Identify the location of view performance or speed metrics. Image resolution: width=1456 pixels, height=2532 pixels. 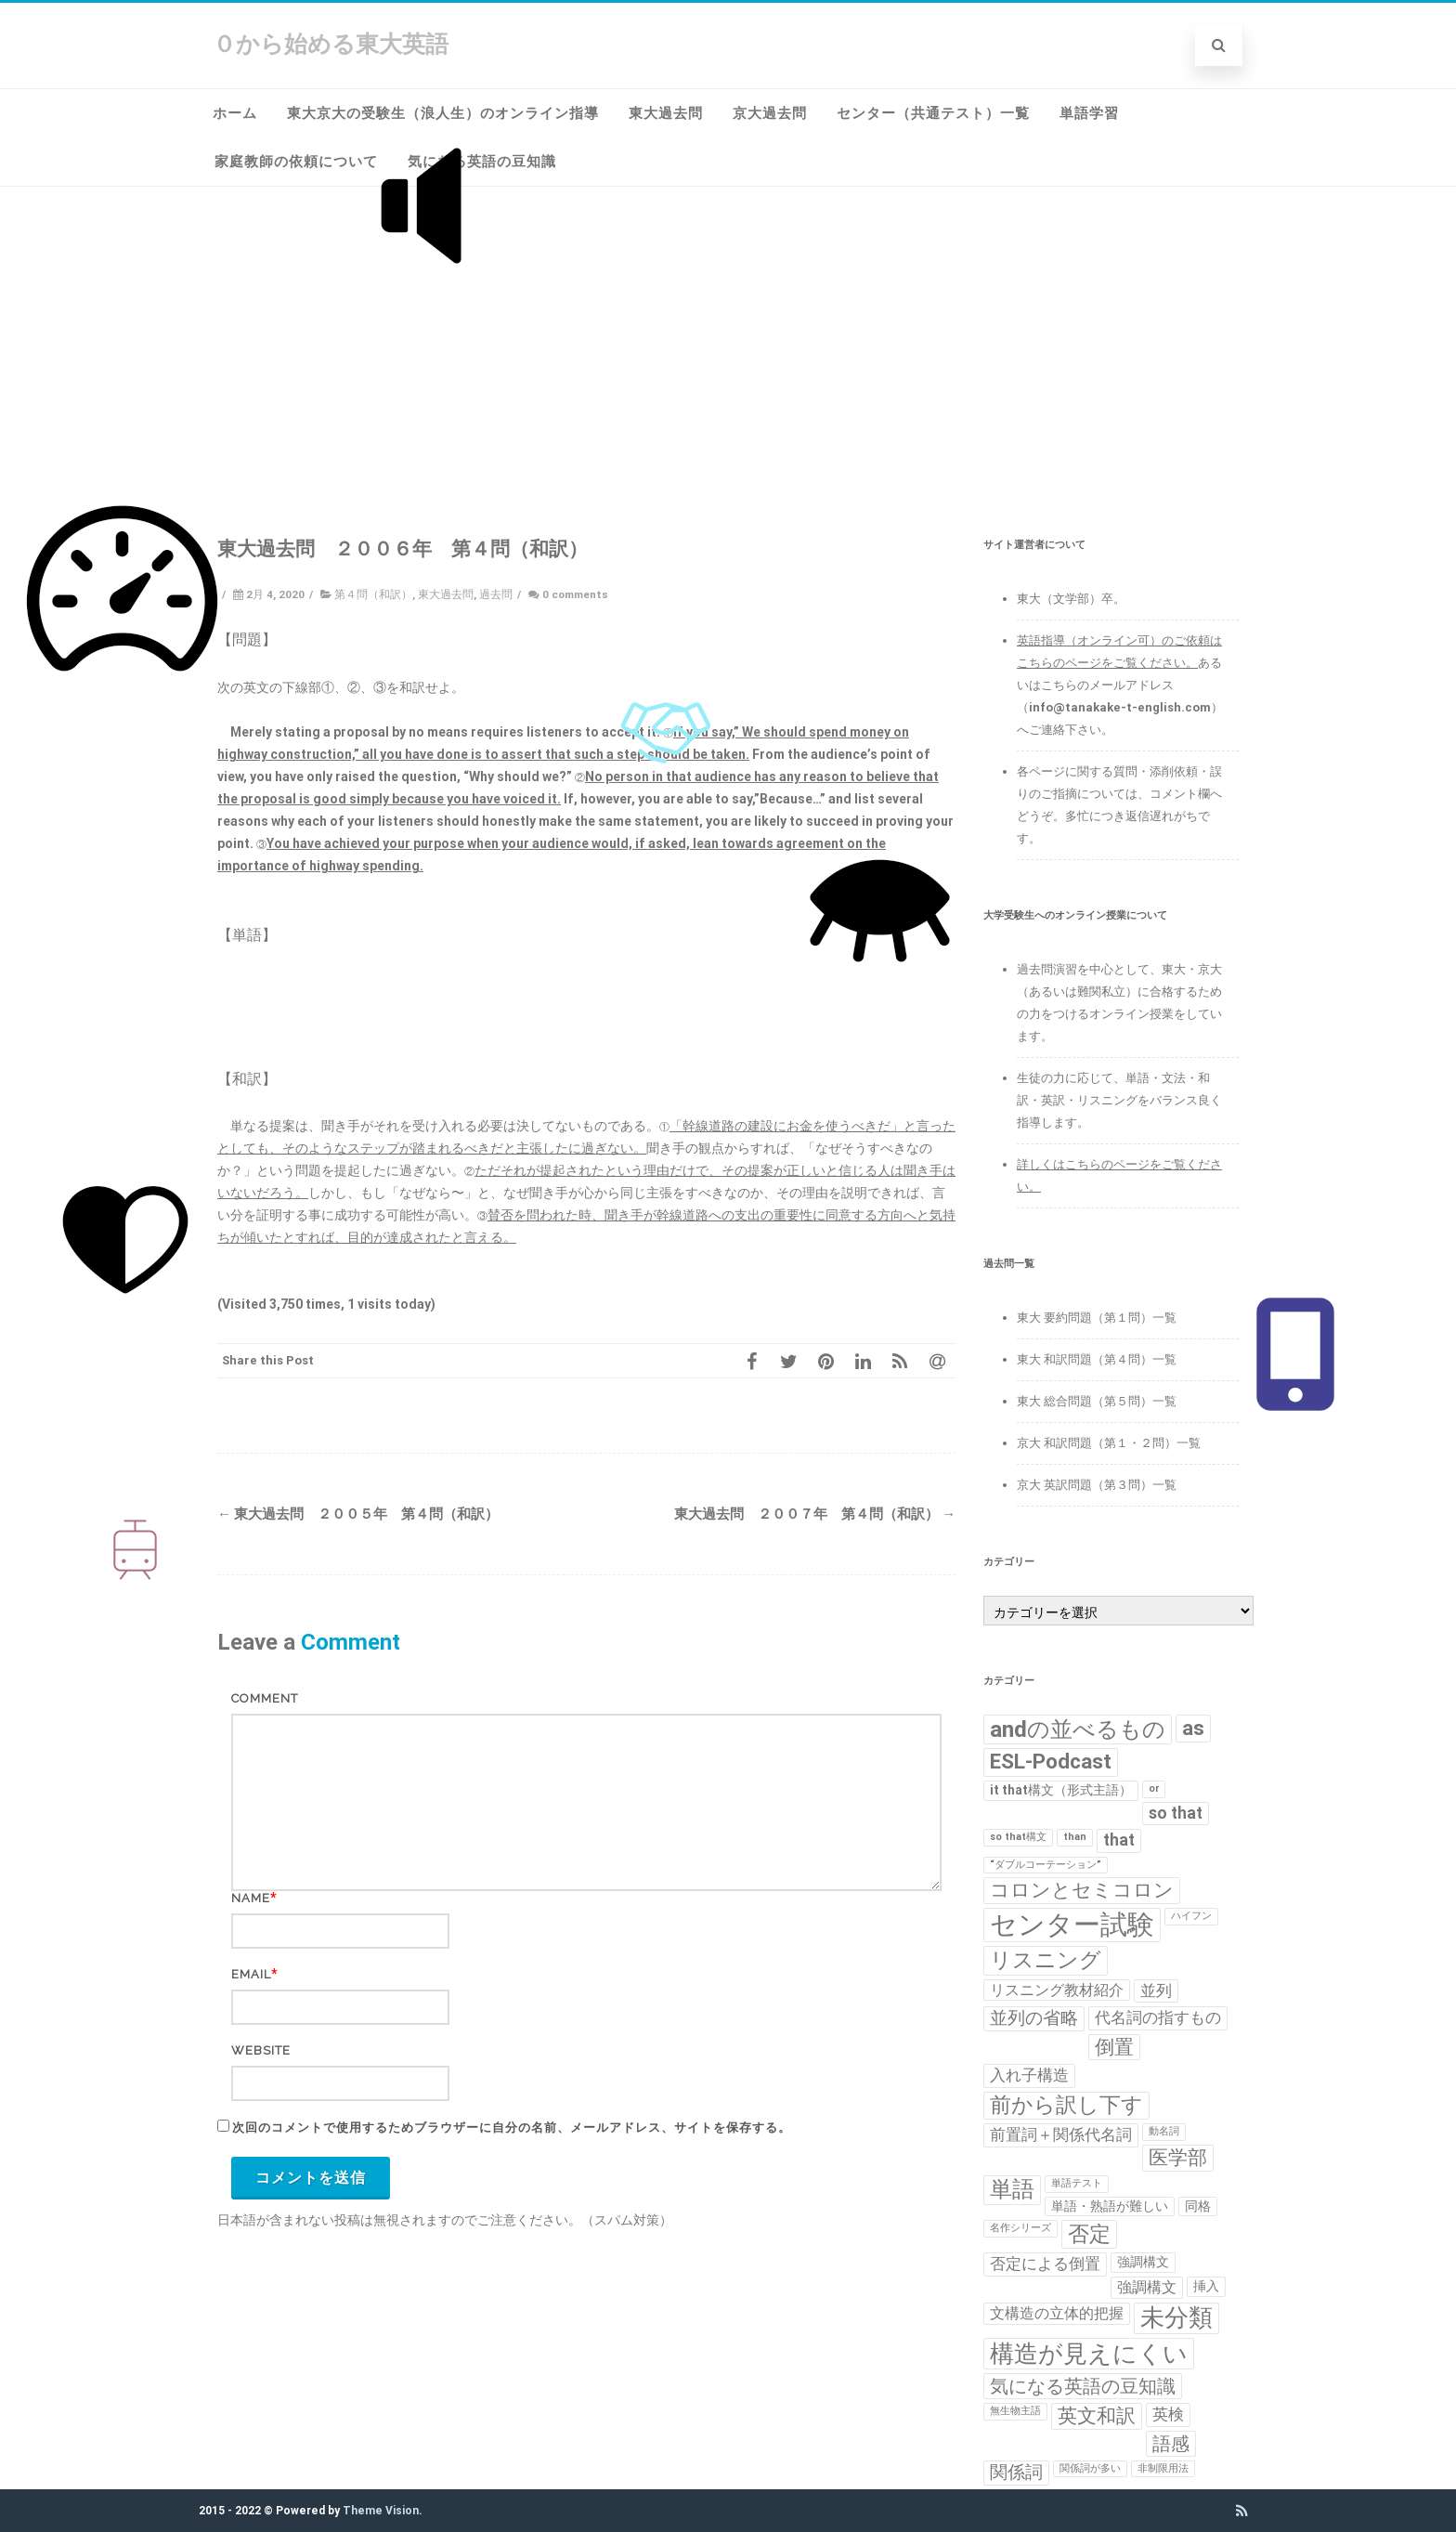
(122, 588).